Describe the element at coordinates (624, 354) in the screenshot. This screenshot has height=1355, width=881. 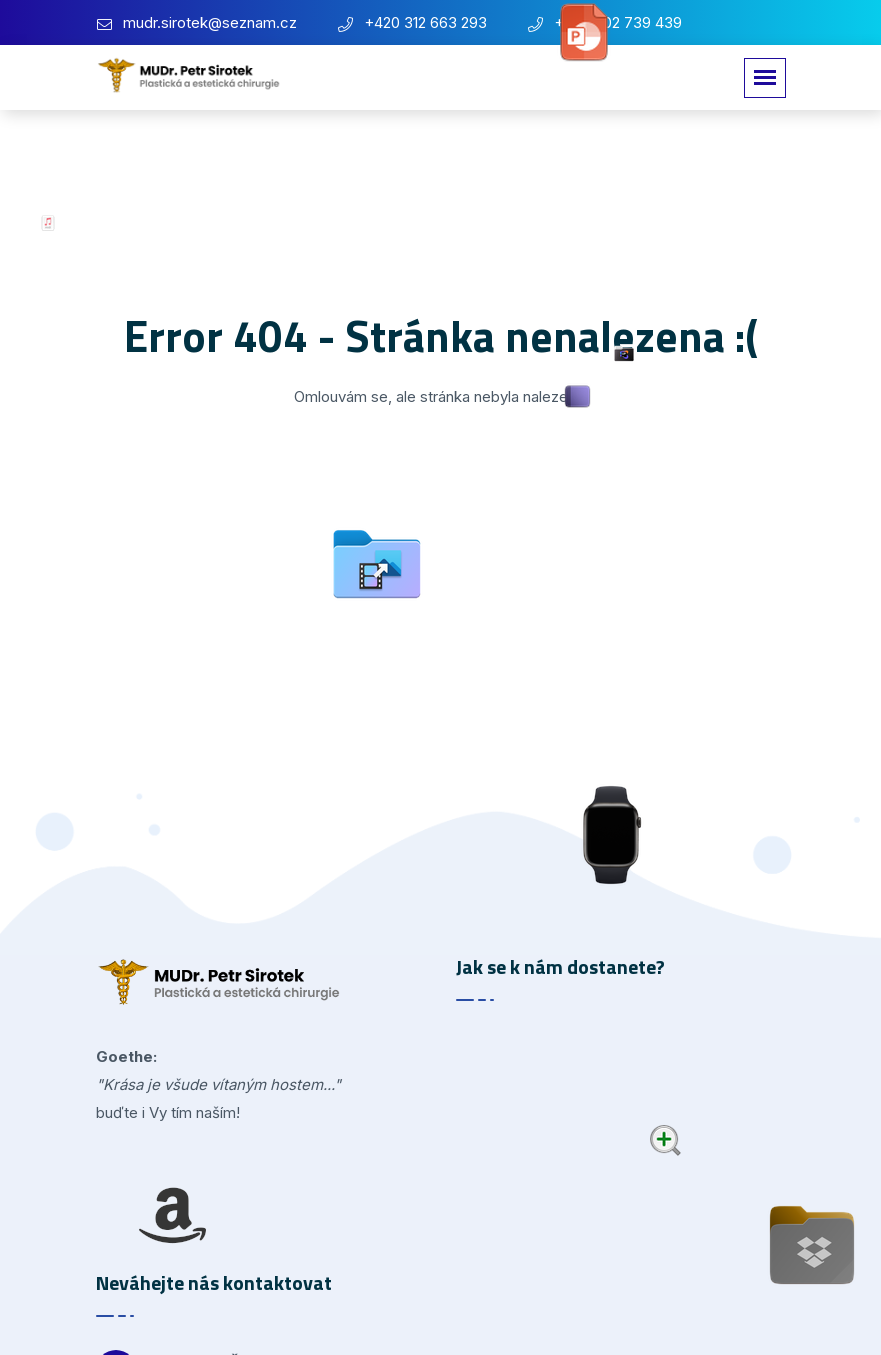
I see `open jetbrains upsource project folder` at that location.